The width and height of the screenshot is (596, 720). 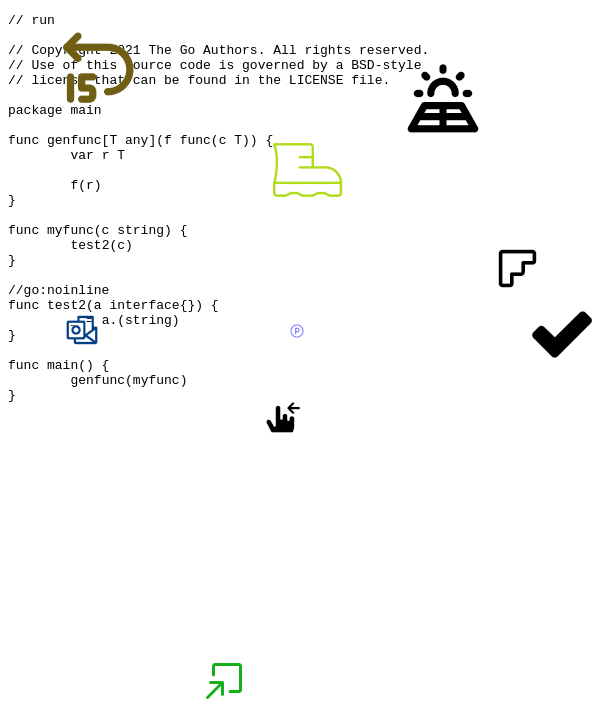 I want to click on visit Product Hunt website, so click(x=297, y=331).